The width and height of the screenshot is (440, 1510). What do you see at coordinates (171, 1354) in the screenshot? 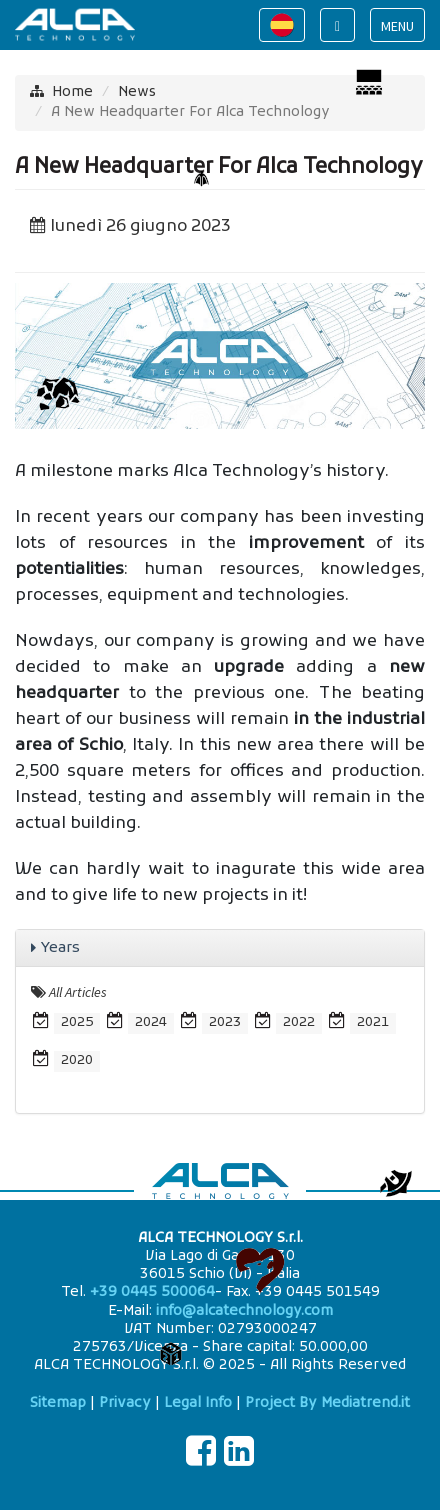
I see `roll dice or randomize selection` at bounding box center [171, 1354].